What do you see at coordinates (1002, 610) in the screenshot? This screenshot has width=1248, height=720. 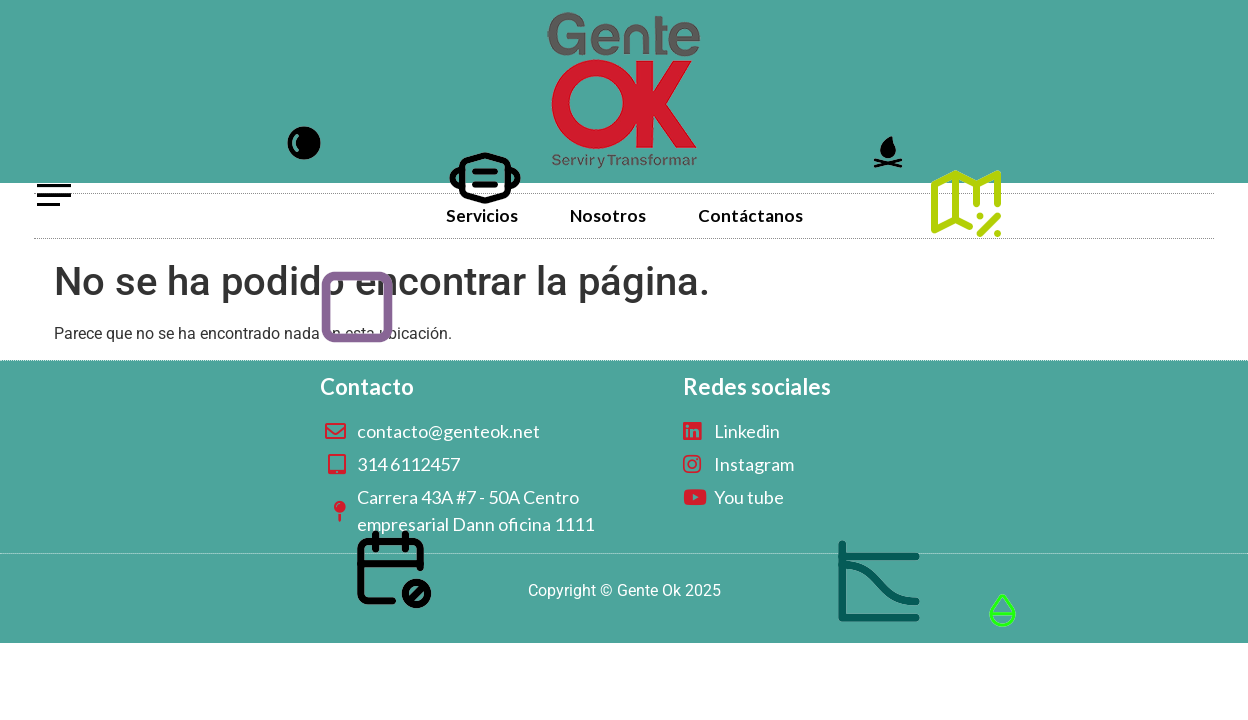 I see `indicates partial fill or half capacity` at bounding box center [1002, 610].